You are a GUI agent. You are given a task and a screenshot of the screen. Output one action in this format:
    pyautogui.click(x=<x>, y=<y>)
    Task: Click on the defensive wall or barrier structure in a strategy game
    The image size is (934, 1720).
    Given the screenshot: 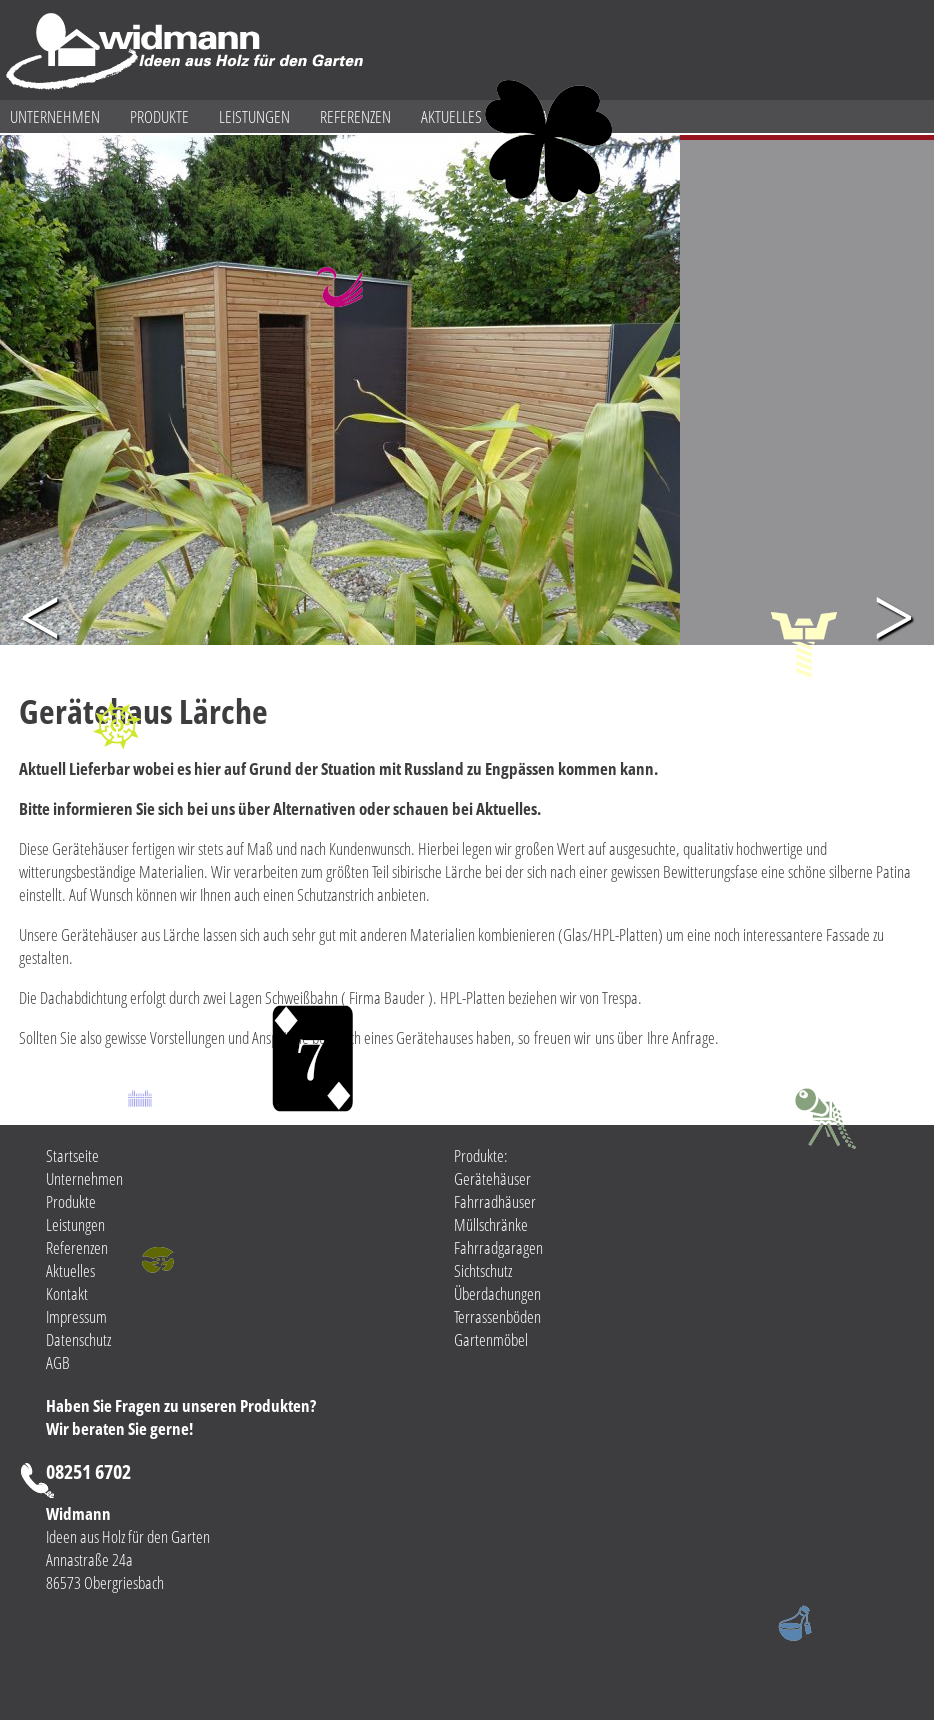 What is the action you would take?
    pyautogui.click(x=140, y=1095)
    